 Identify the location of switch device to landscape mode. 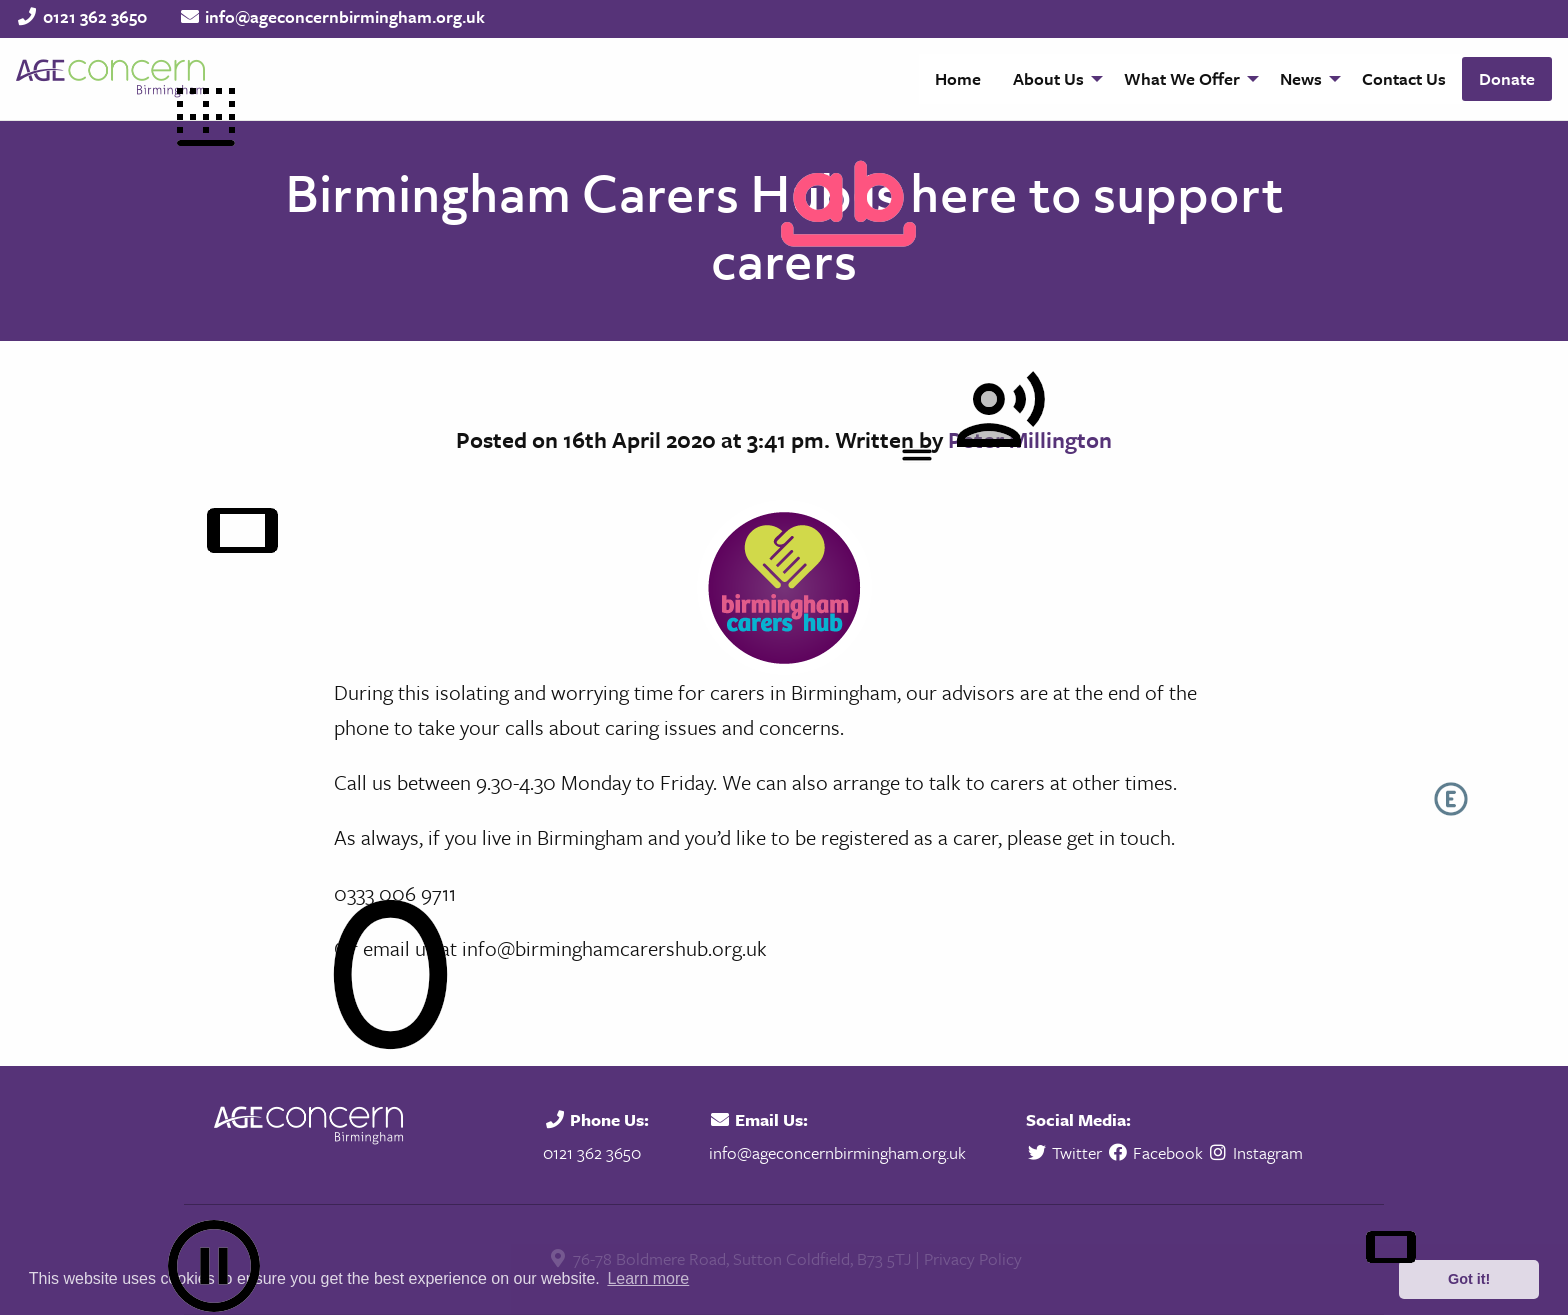
(1391, 1247).